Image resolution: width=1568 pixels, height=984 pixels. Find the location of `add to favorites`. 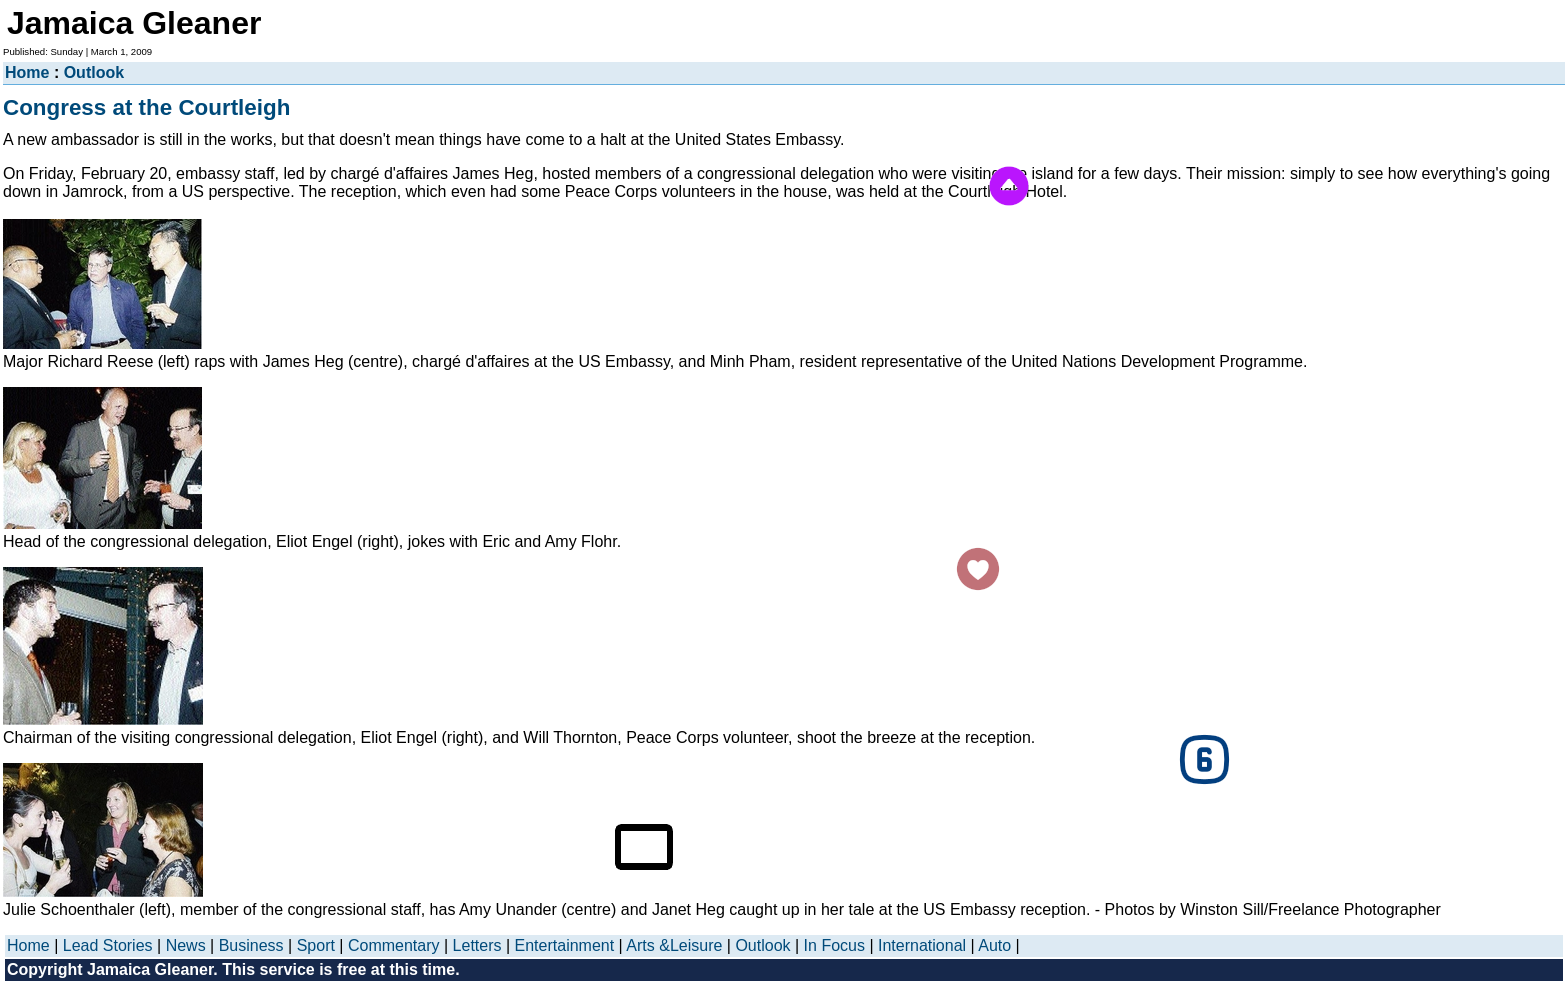

add to favorites is located at coordinates (978, 569).